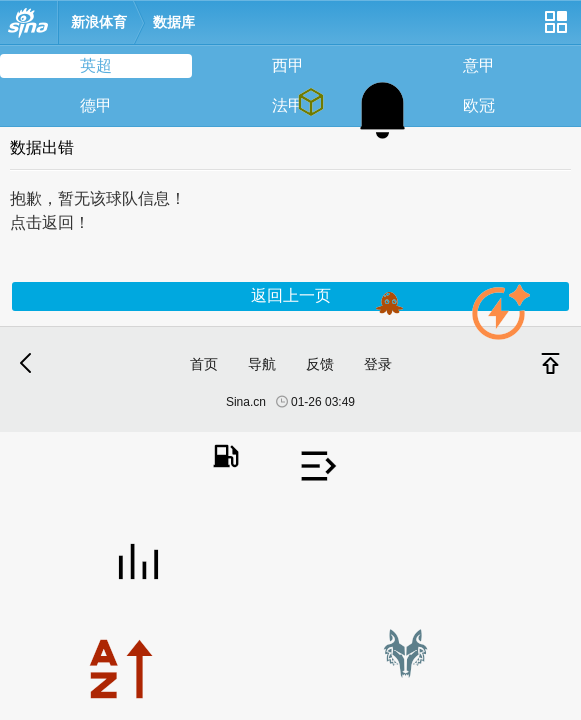  What do you see at coordinates (226, 456) in the screenshot?
I see `find nearby gas stations` at bounding box center [226, 456].